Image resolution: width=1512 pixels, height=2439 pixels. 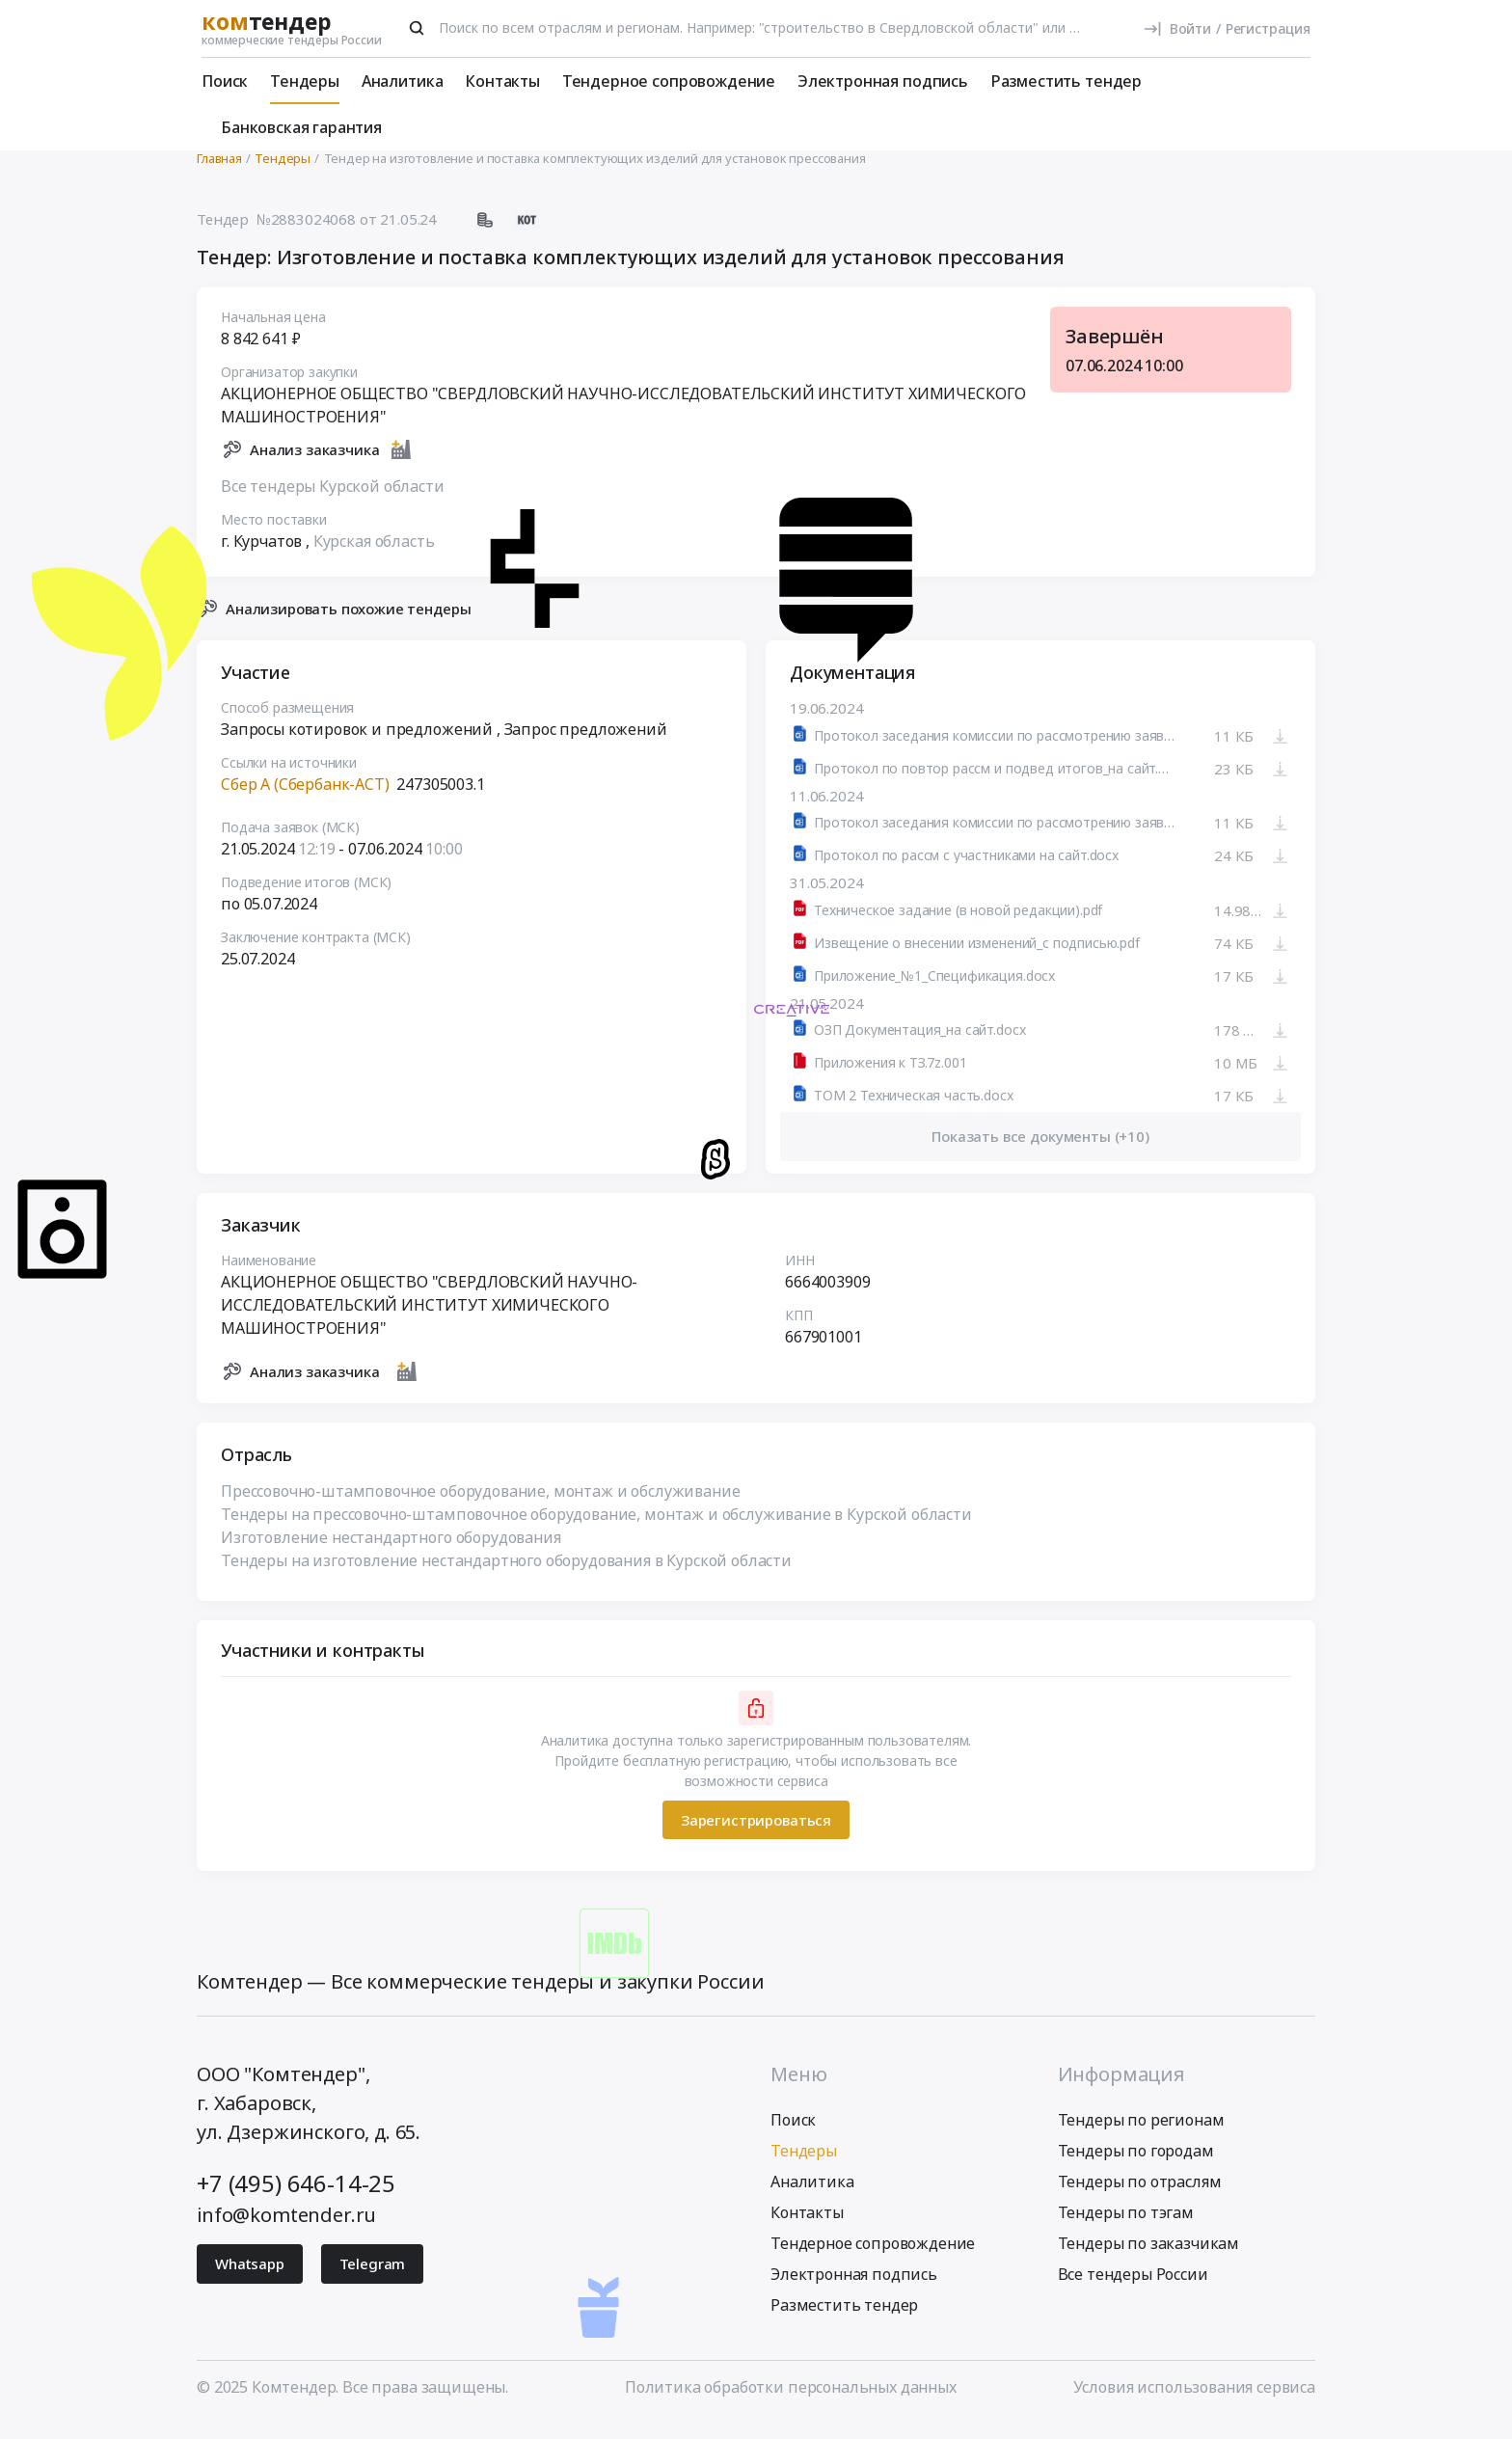 What do you see at coordinates (716, 1159) in the screenshot?
I see `open scratch programming environment` at bounding box center [716, 1159].